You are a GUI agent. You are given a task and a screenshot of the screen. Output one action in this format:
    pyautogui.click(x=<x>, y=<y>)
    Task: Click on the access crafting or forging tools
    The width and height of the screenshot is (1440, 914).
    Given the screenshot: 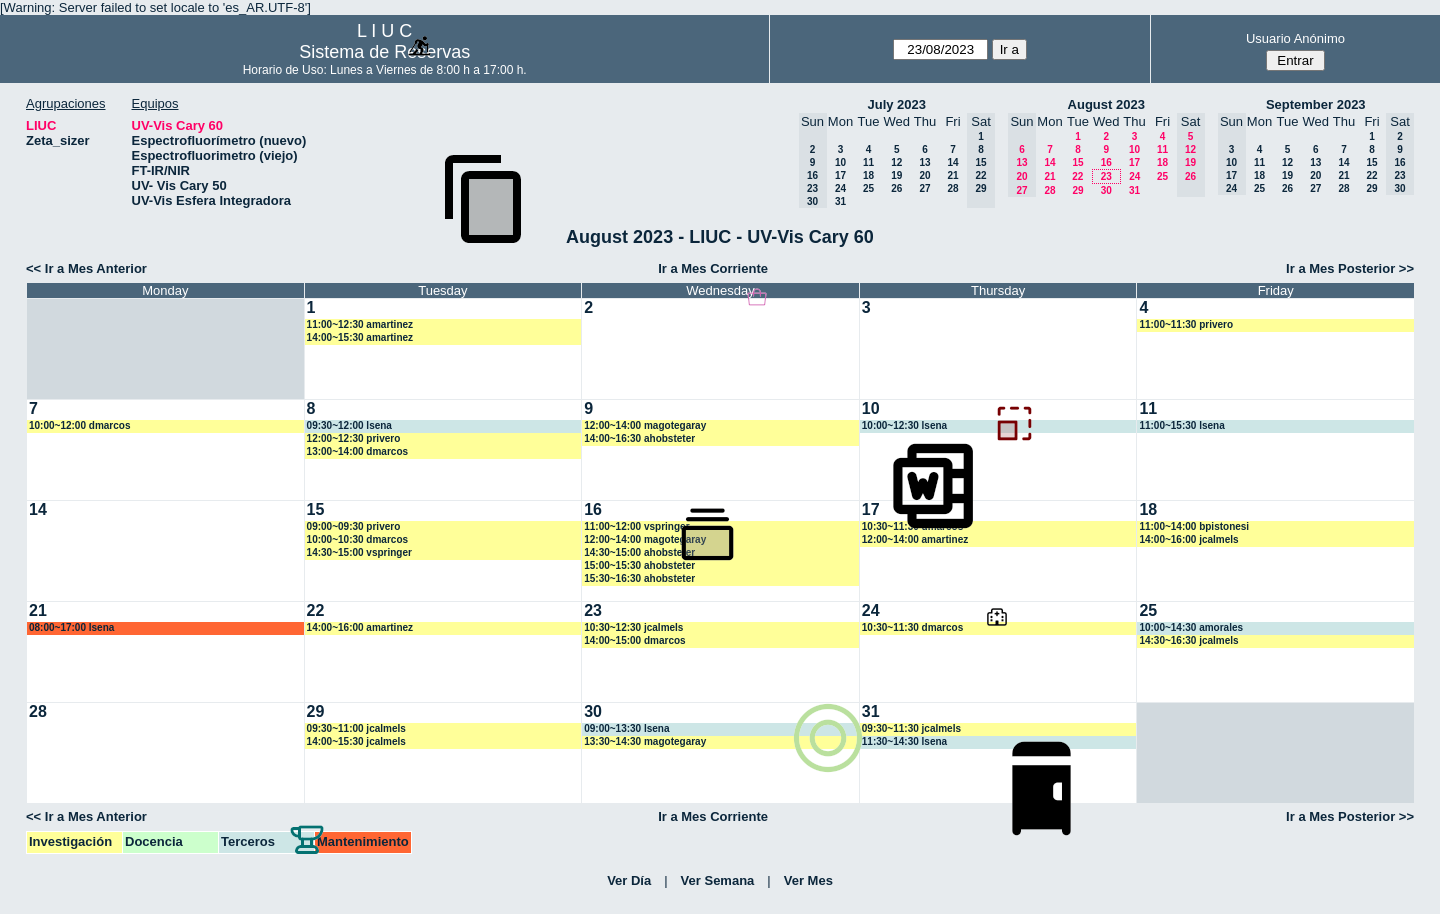 What is the action you would take?
    pyautogui.click(x=307, y=839)
    